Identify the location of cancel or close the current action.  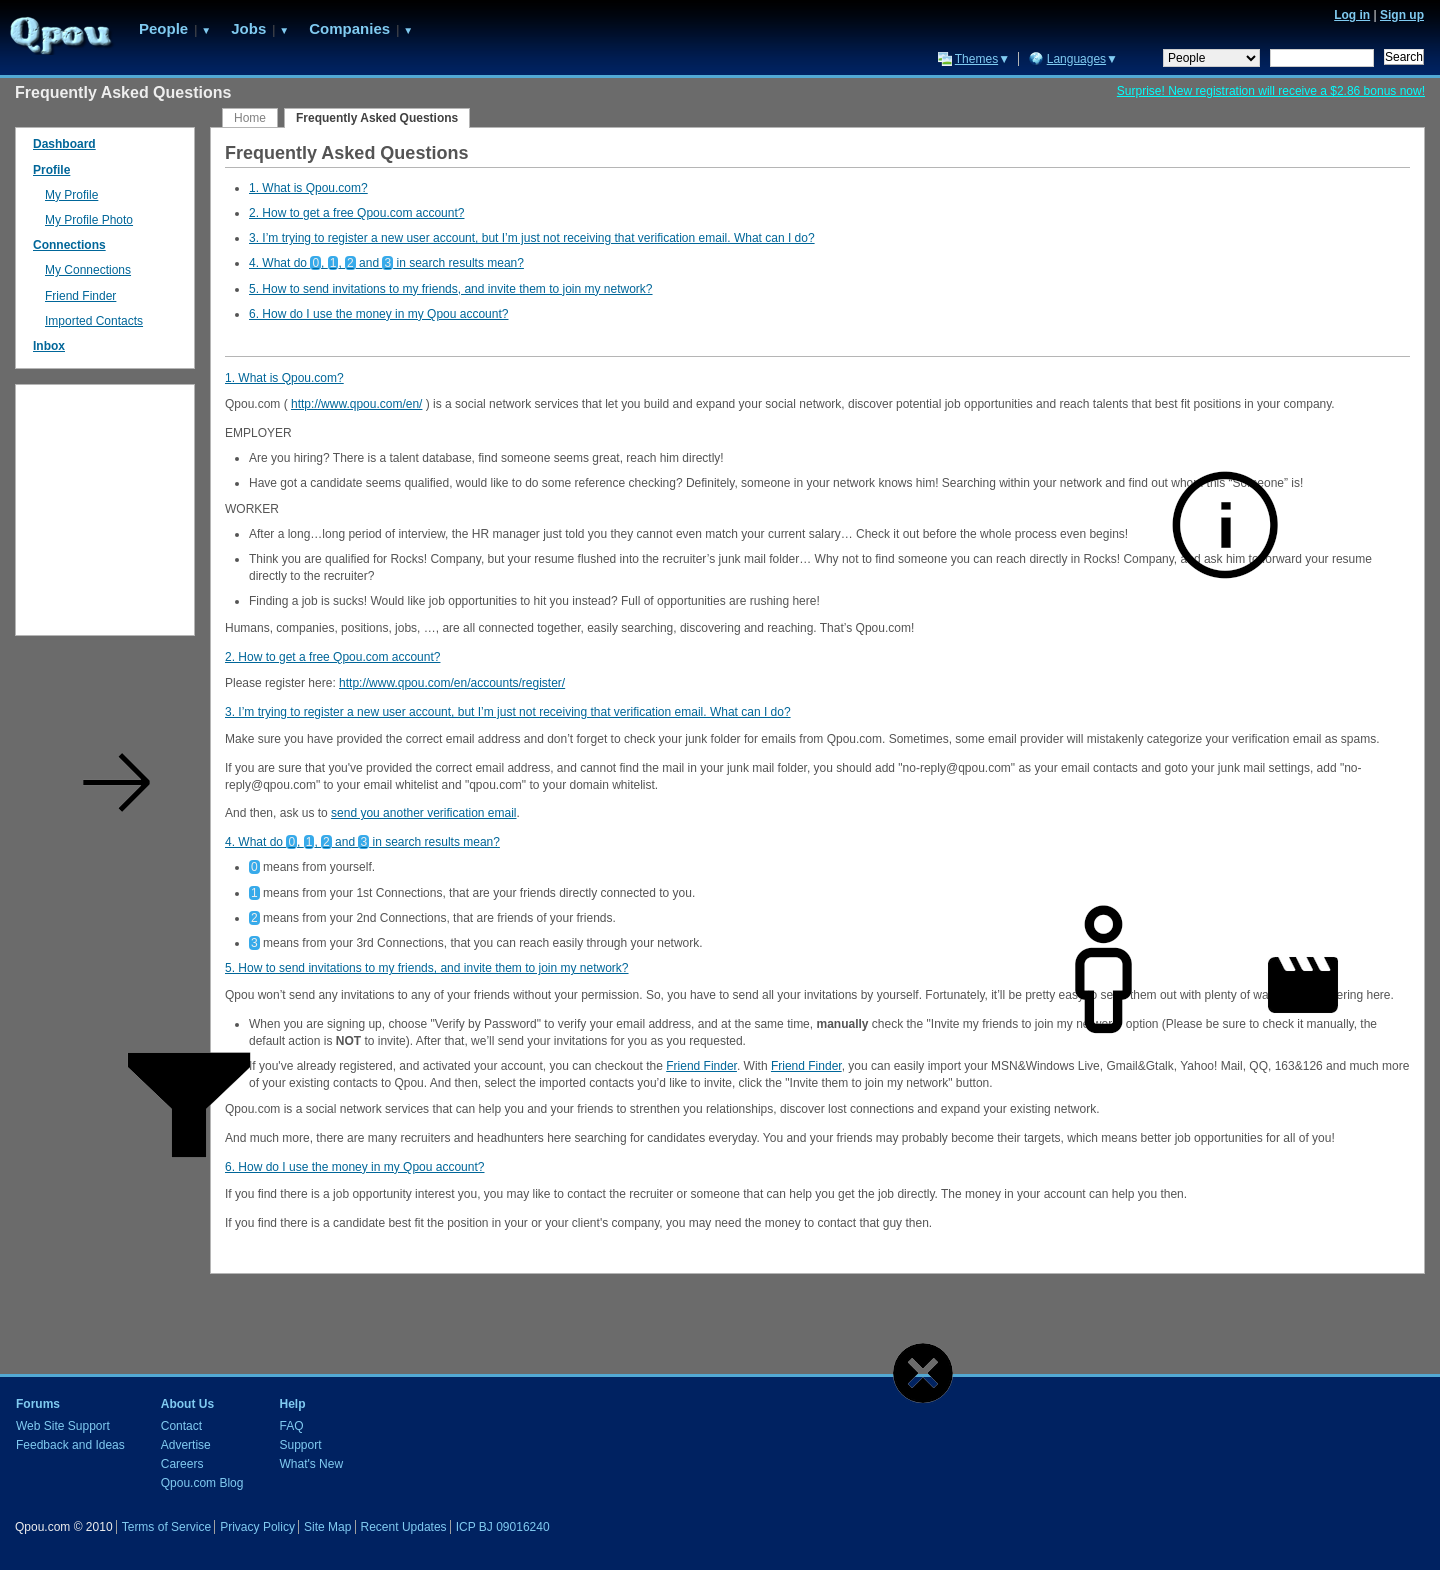
(923, 1373).